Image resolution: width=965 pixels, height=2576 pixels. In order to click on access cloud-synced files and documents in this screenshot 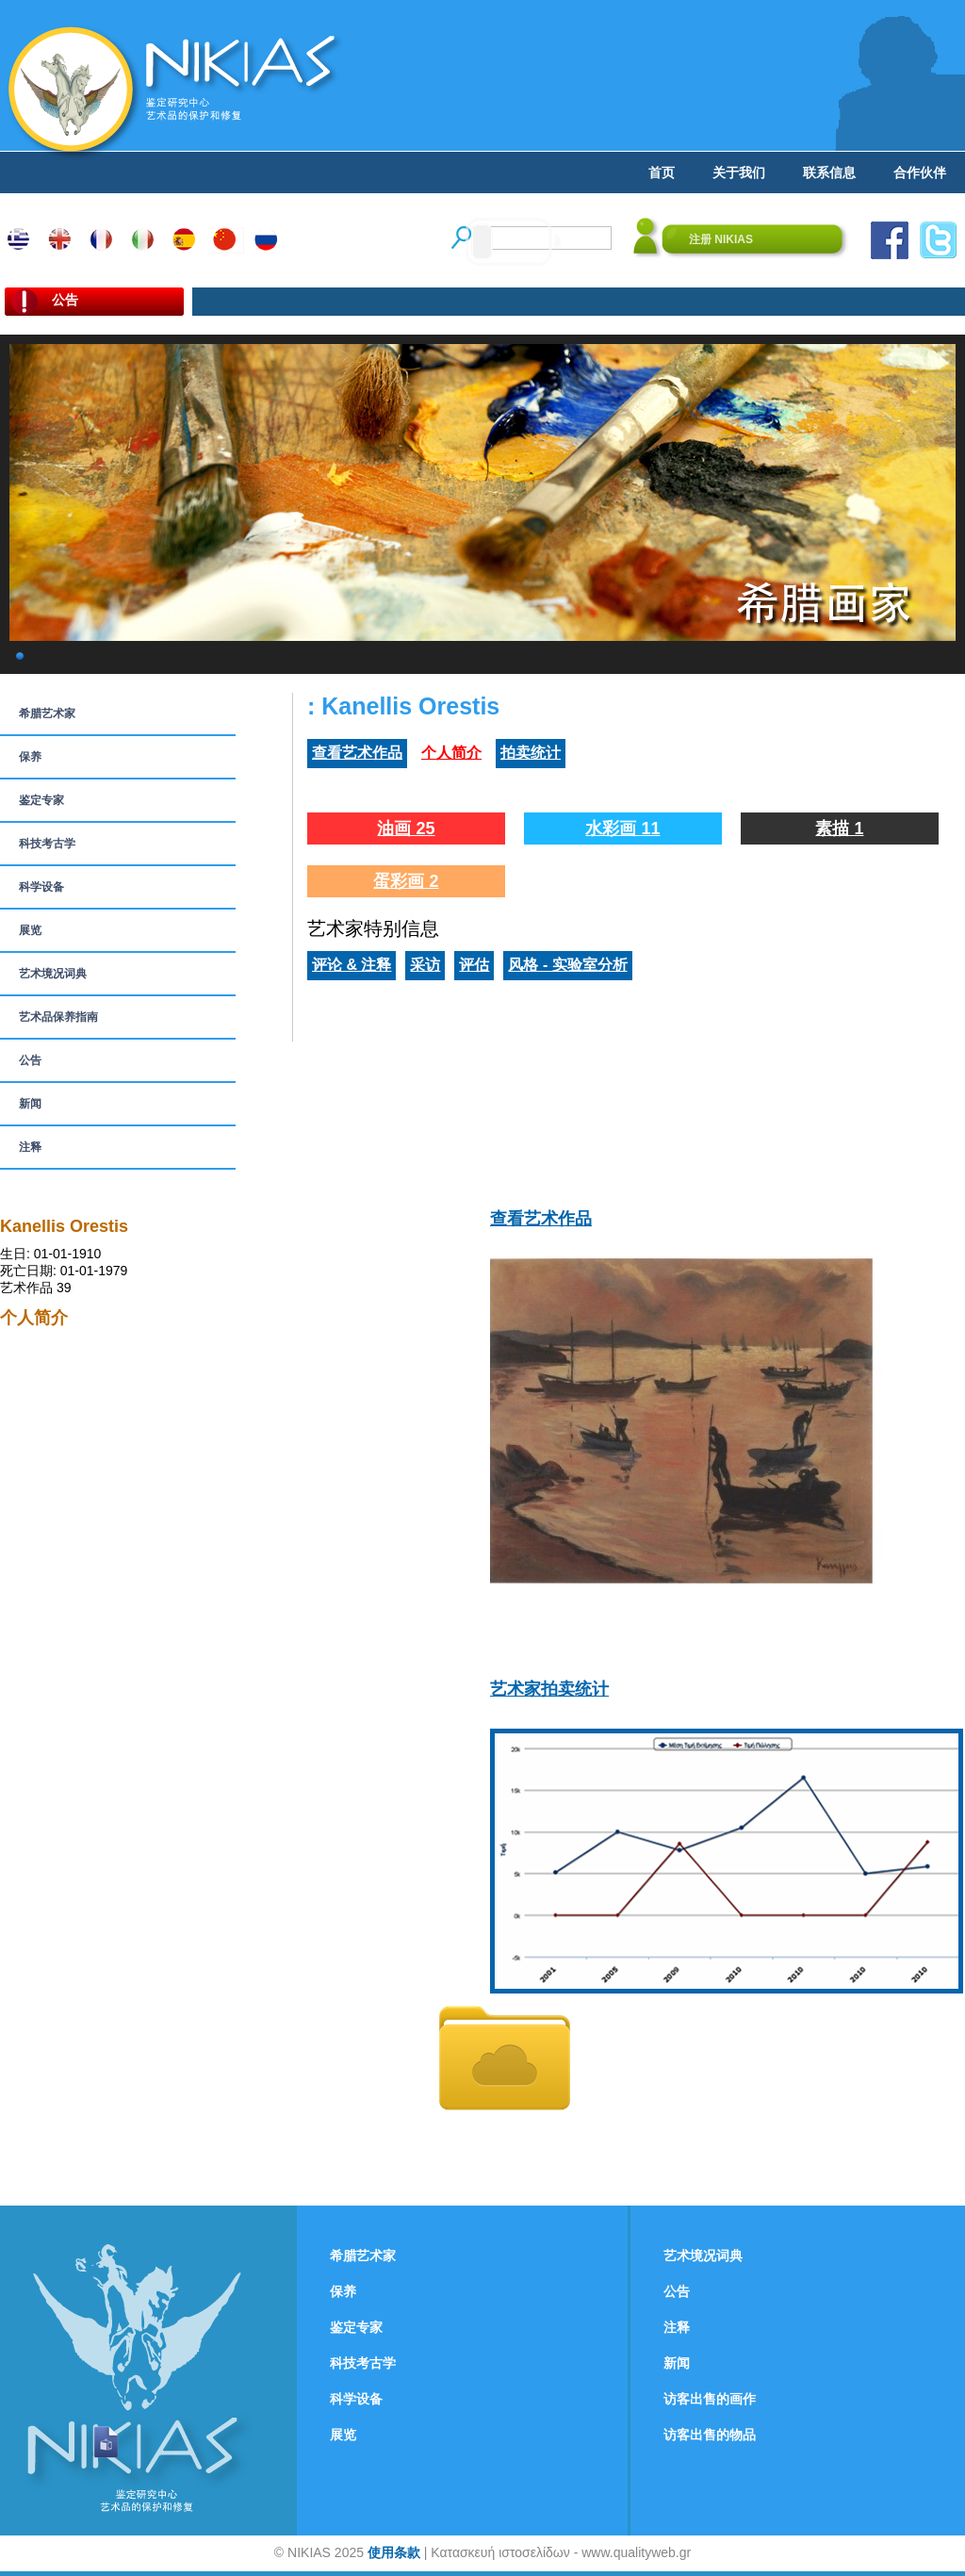, I will do `click(504, 2058)`.